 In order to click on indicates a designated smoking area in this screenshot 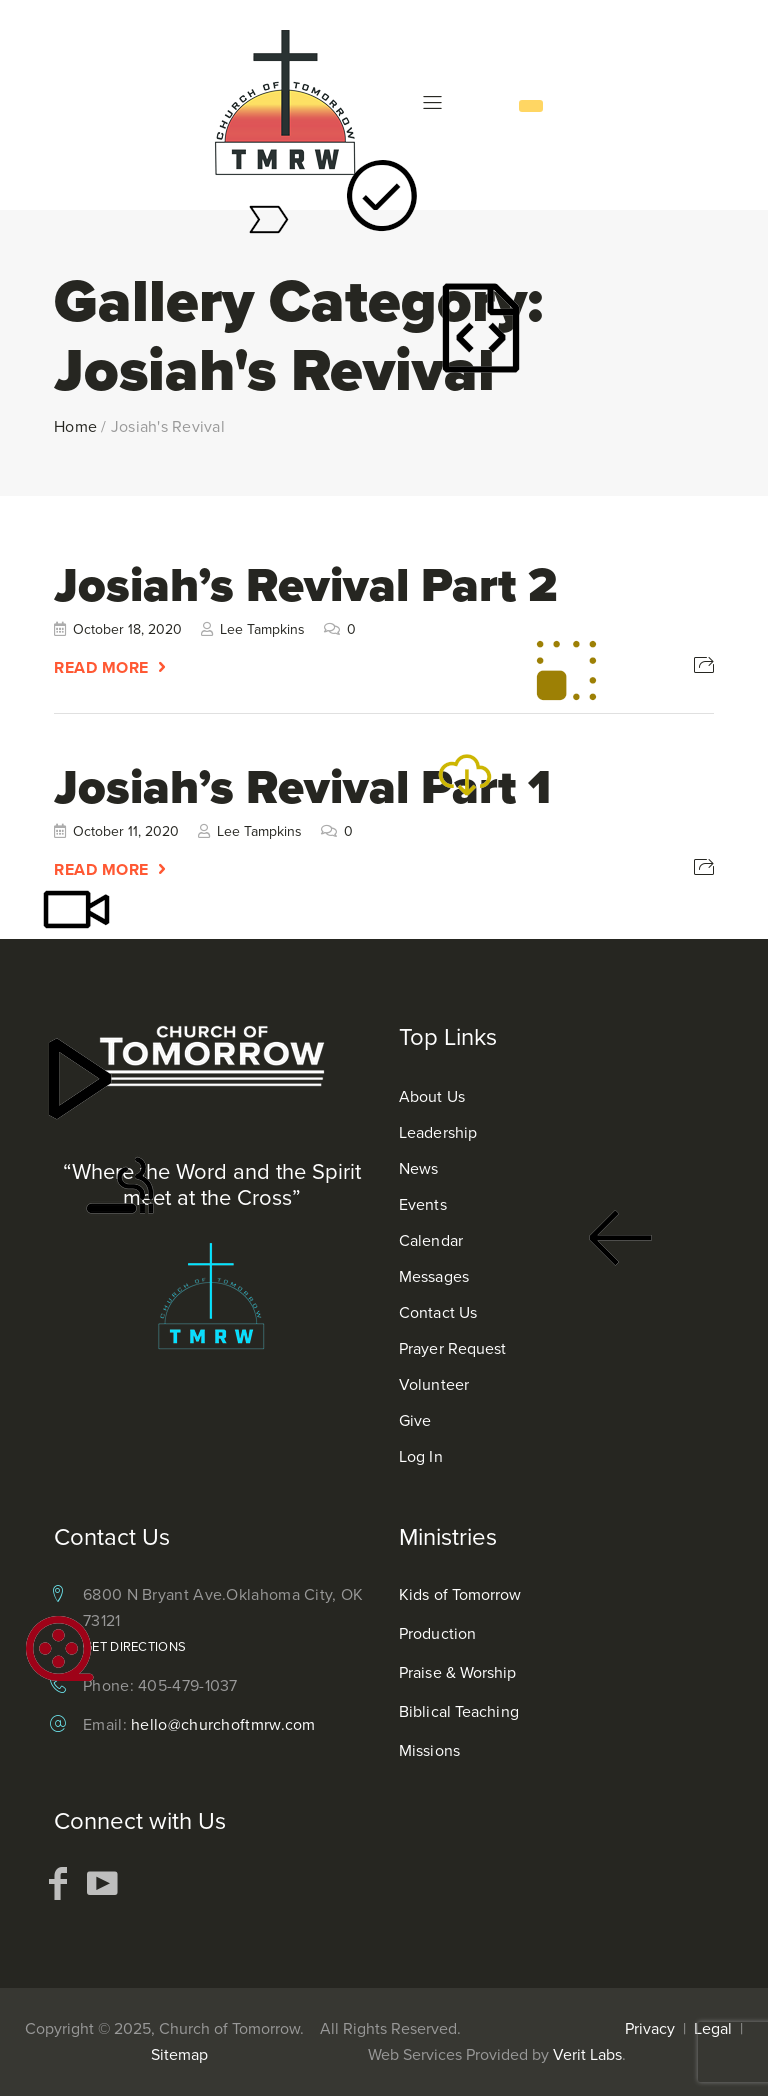, I will do `click(120, 1190)`.